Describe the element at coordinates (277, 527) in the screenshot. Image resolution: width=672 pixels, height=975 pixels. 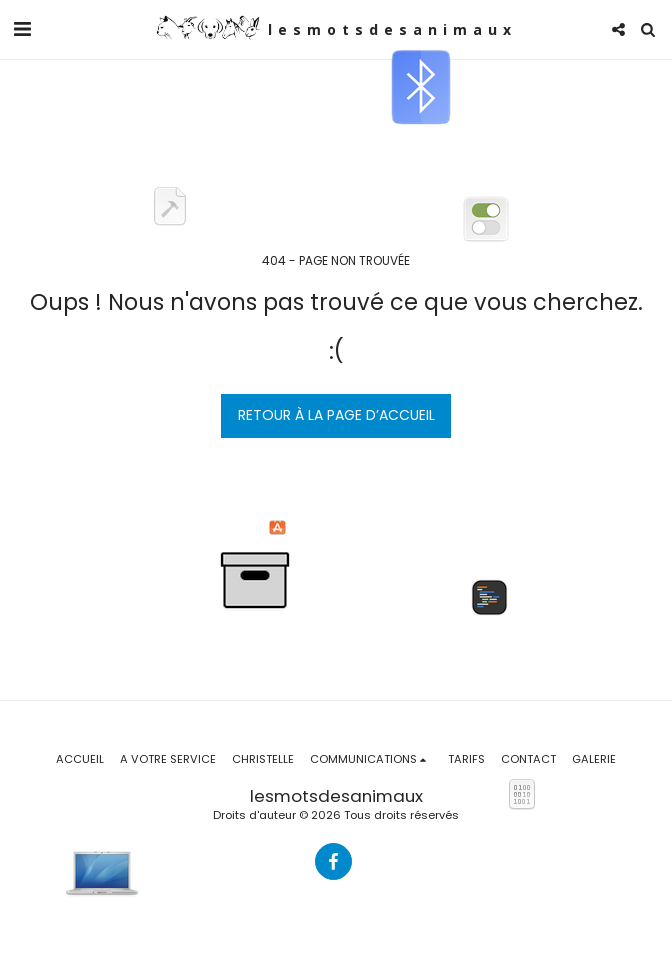
I see `open ubuntu software center` at that location.